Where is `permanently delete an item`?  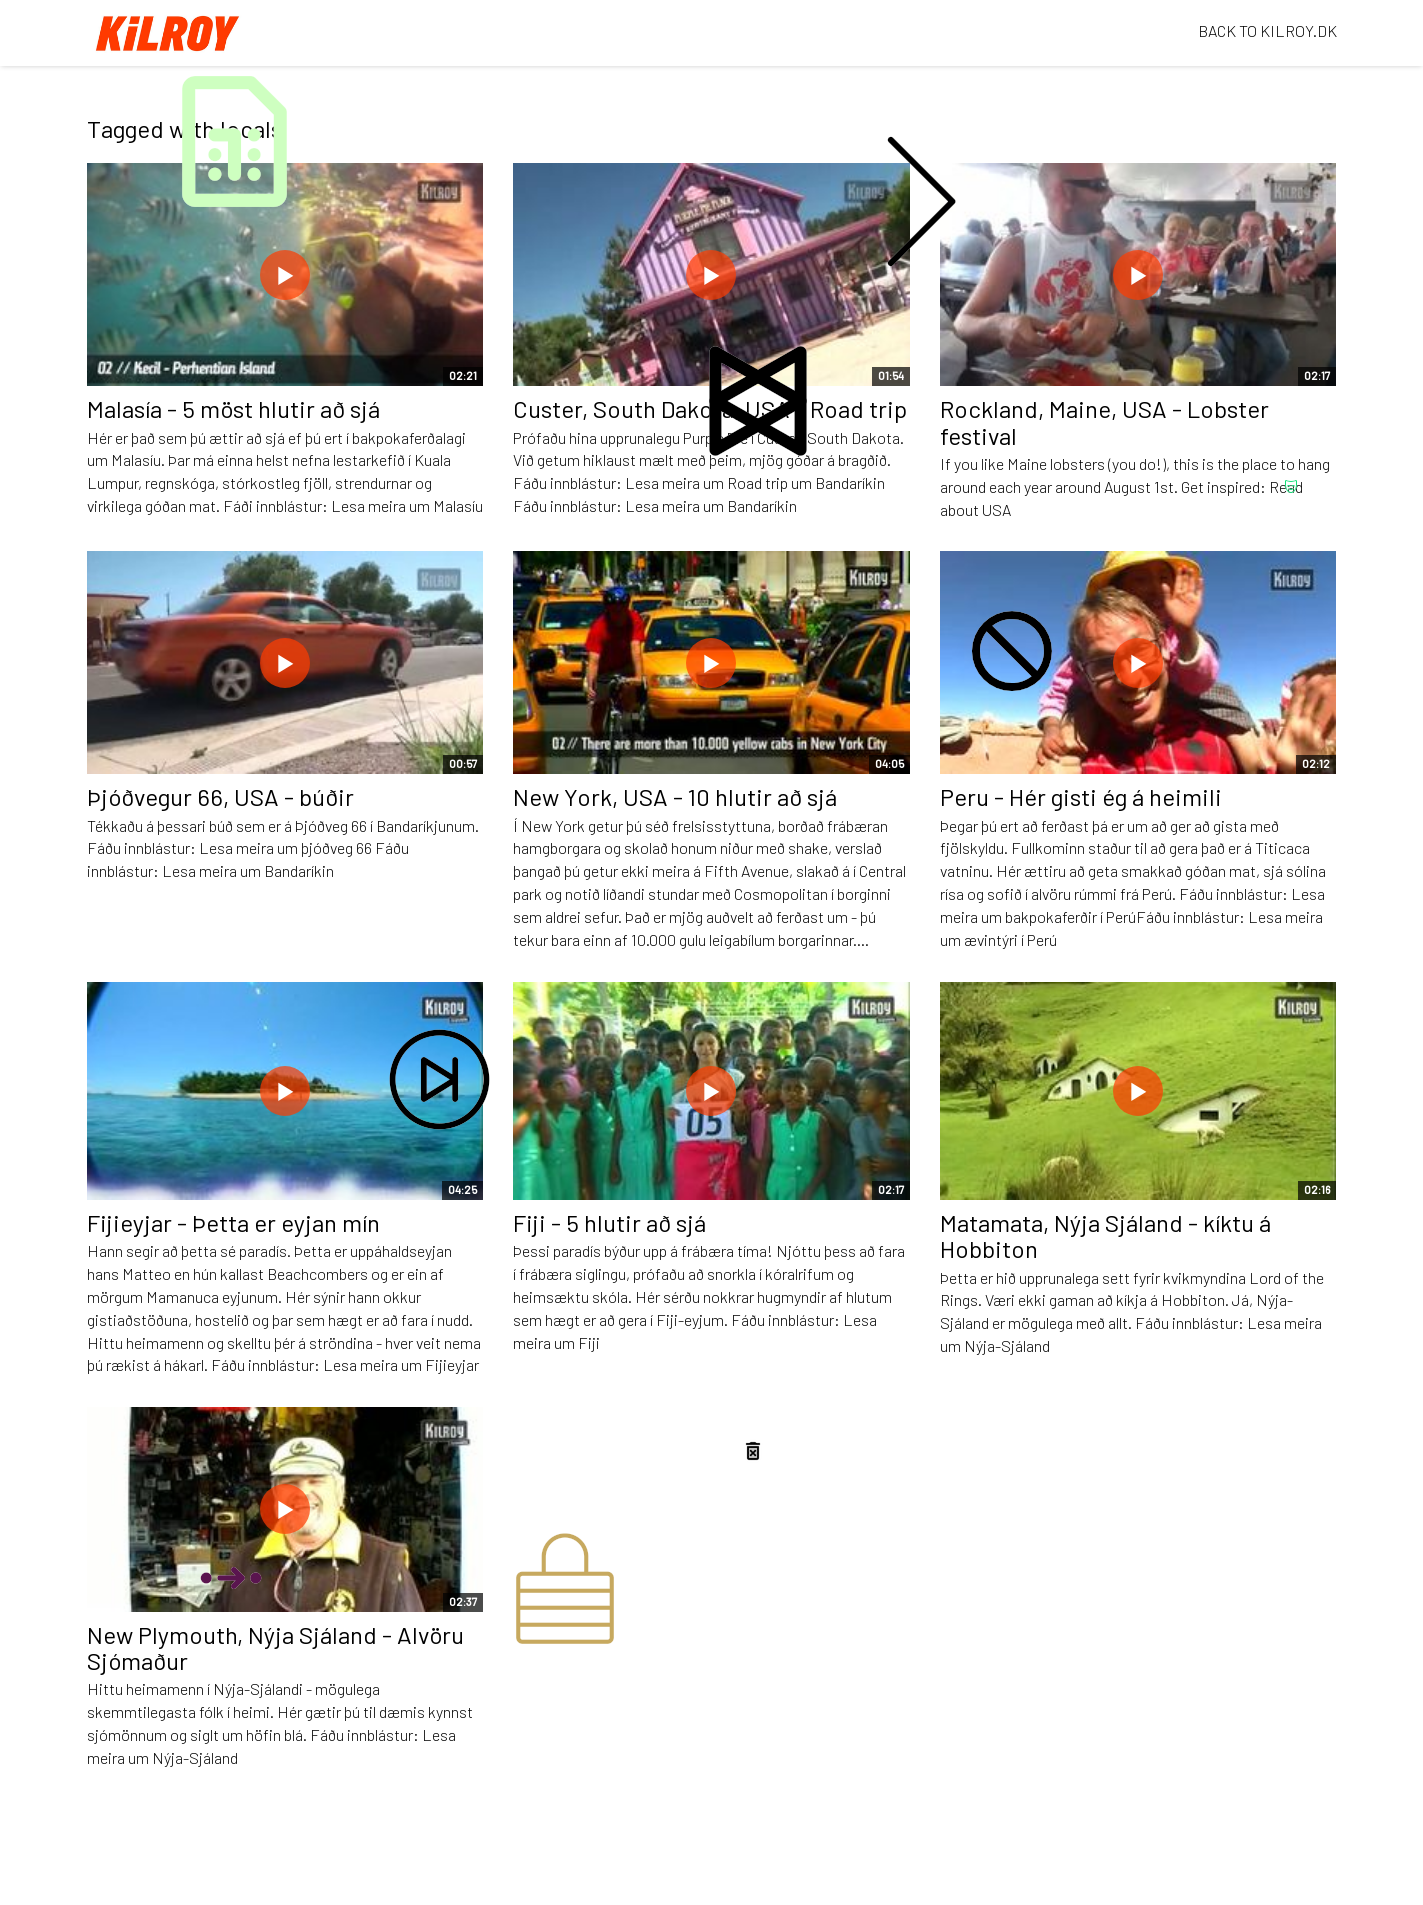 permanently delete an item is located at coordinates (753, 1451).